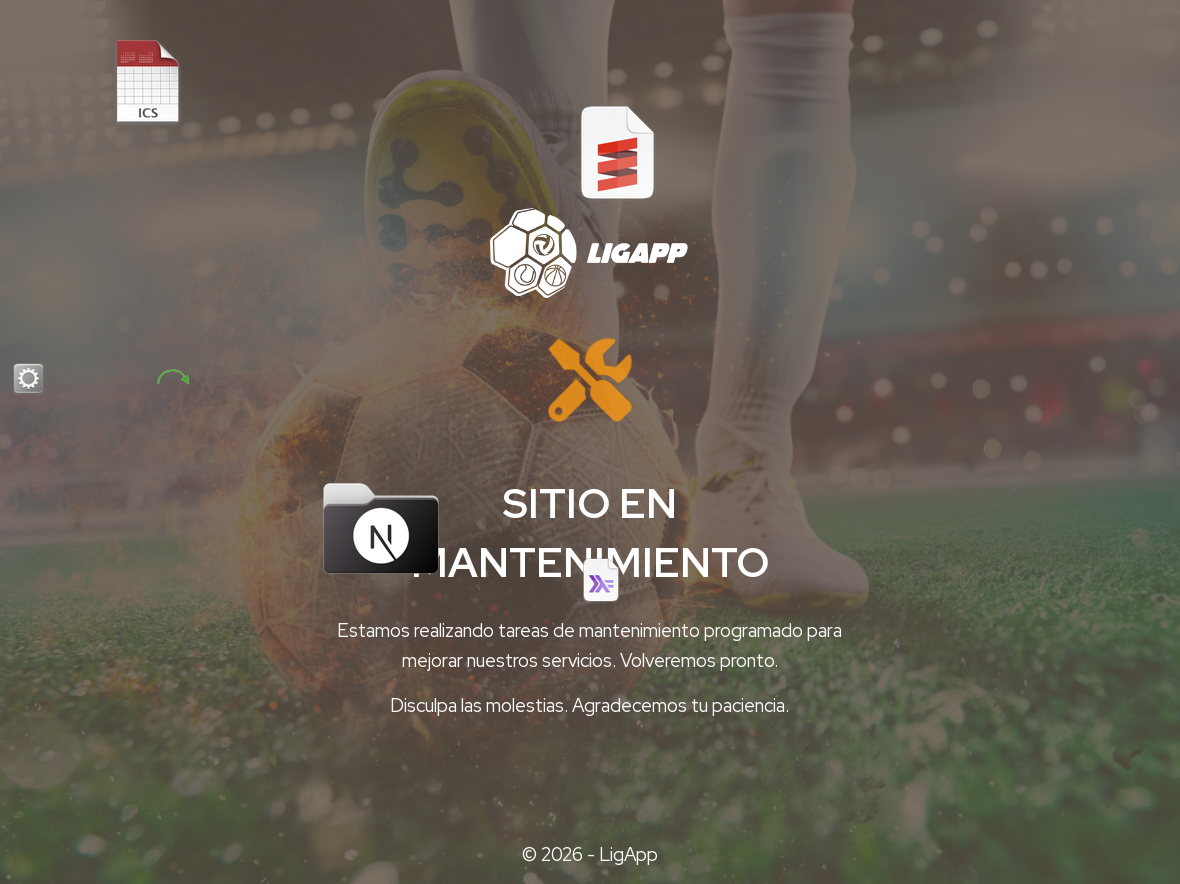 The height and width of the screenshot is (884, 1180). I want to click on a scala programming language source file, so click(617, 152).